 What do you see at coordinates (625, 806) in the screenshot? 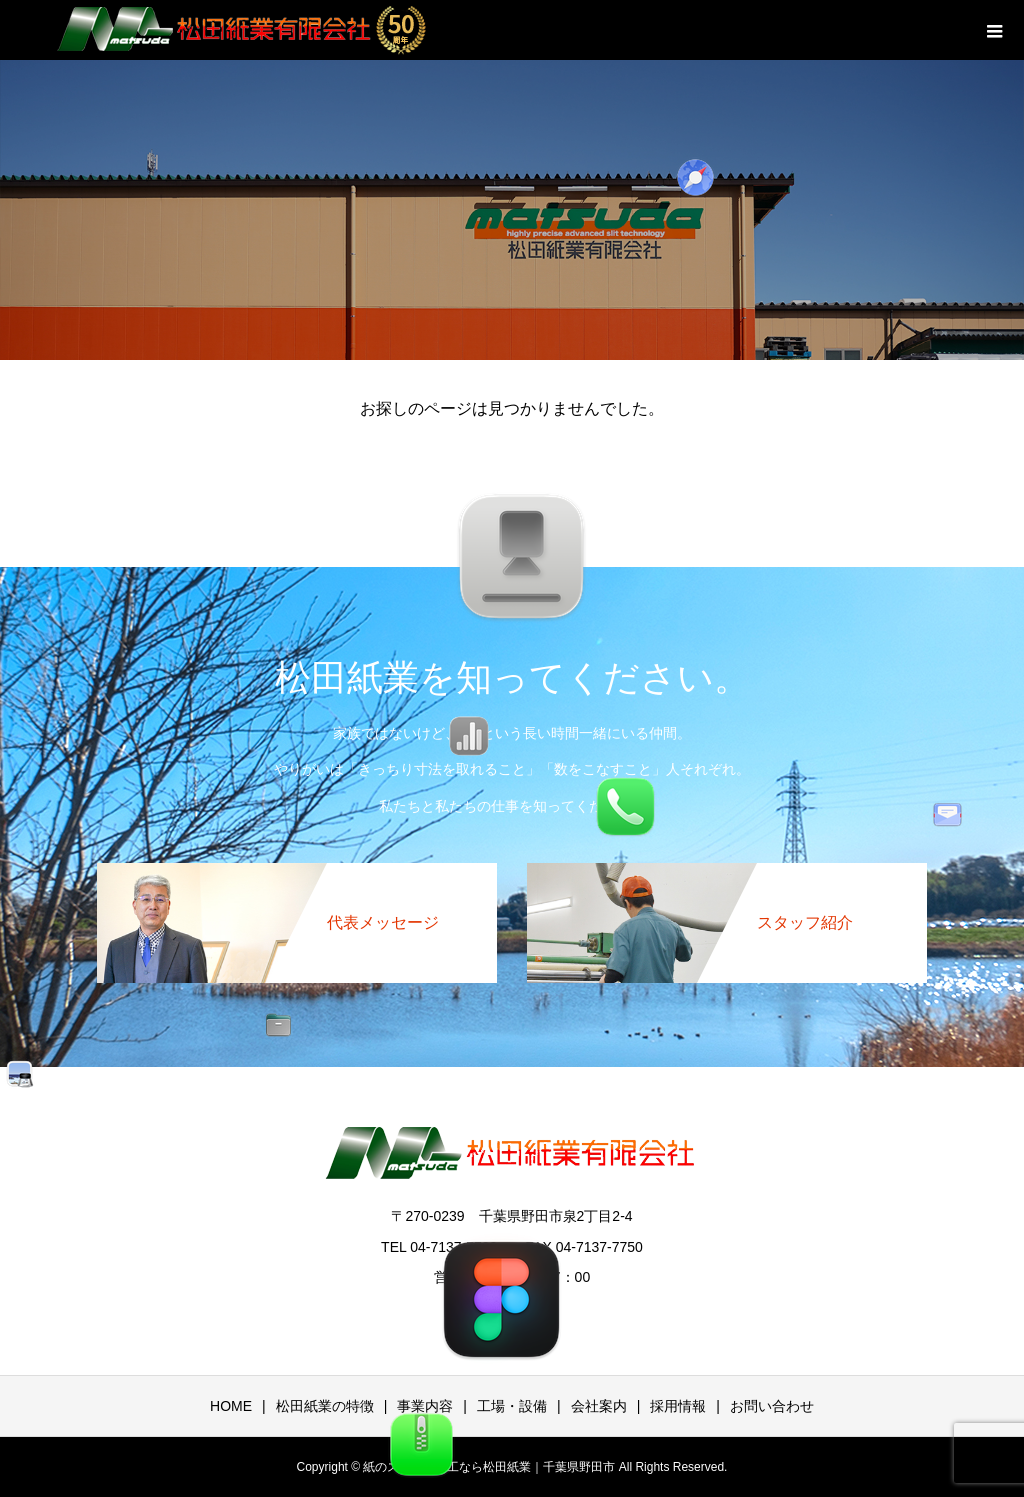
I see `open the phone app to make a call` at bounding box center [625, 806].